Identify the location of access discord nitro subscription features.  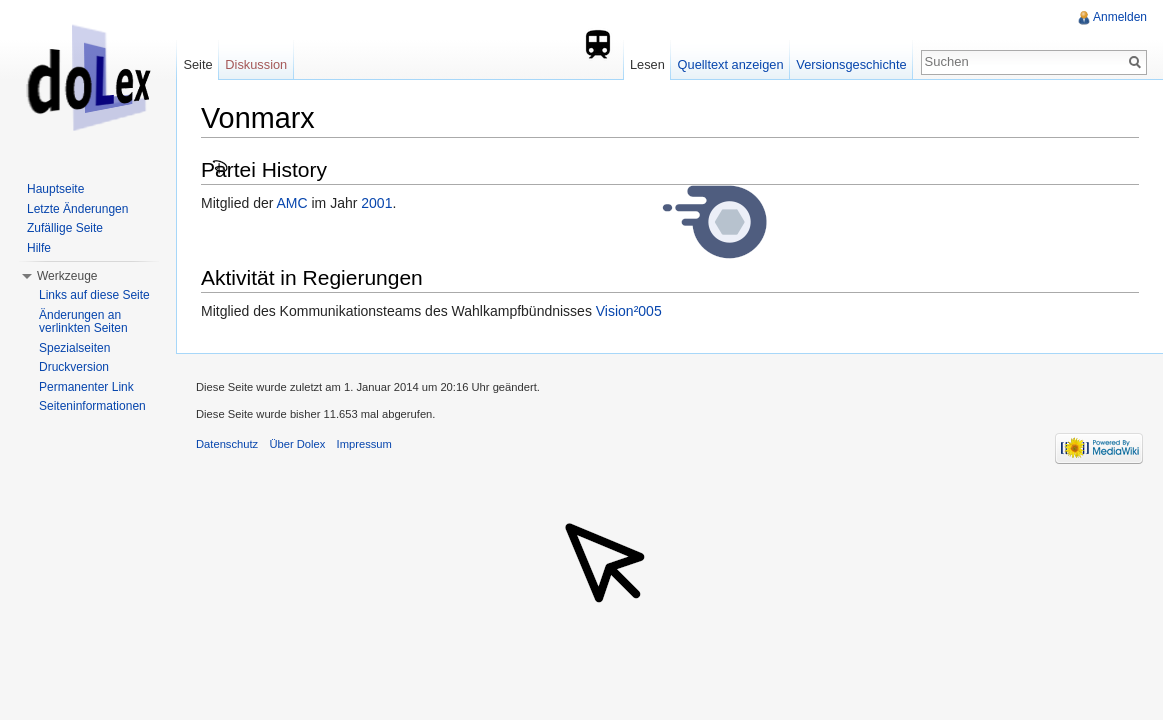
(715, 222).